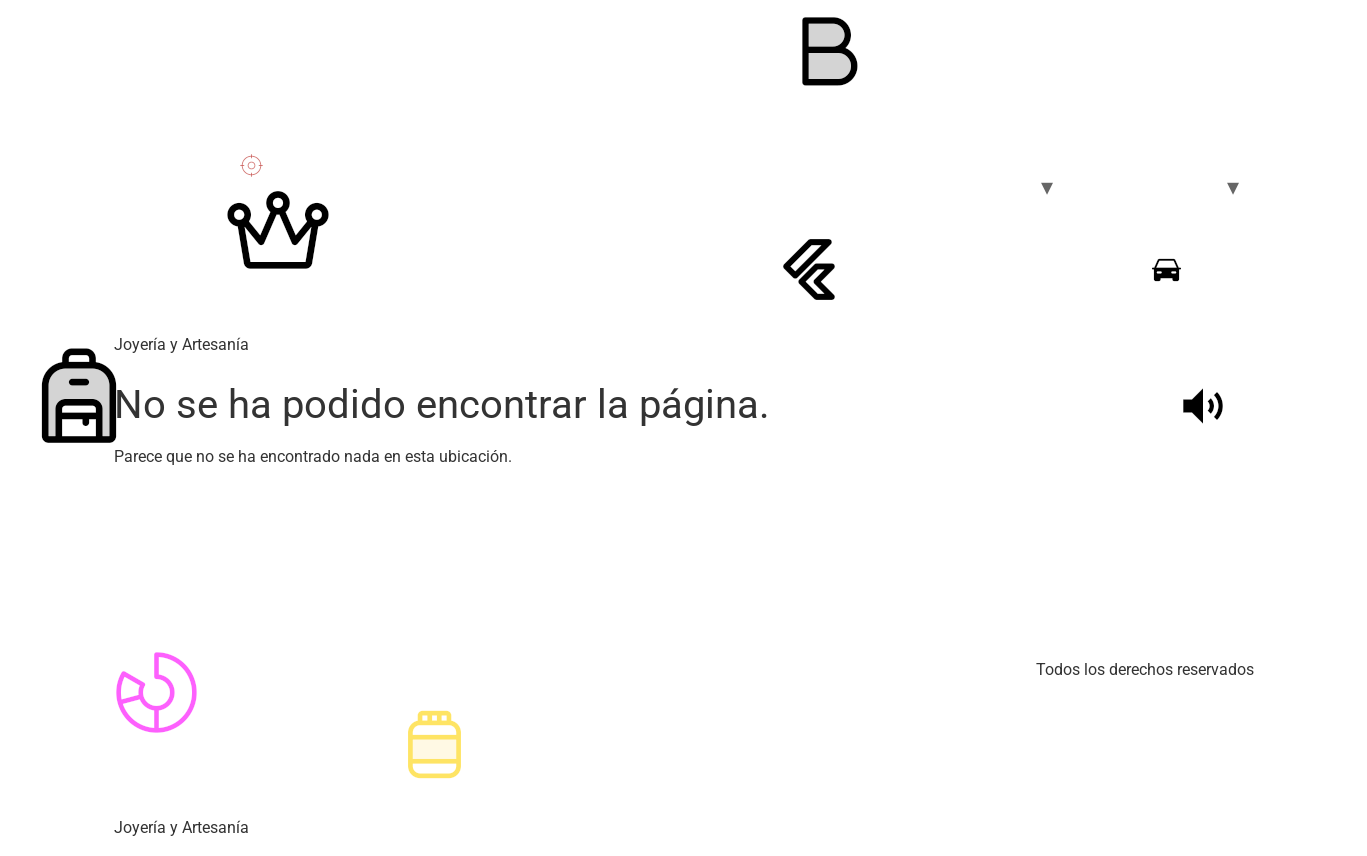 This screenshot has width=1367, height=856. Describe the element at coordinates (79, 399) in the screenshot. I see `access your saved items or inventory` at that location.